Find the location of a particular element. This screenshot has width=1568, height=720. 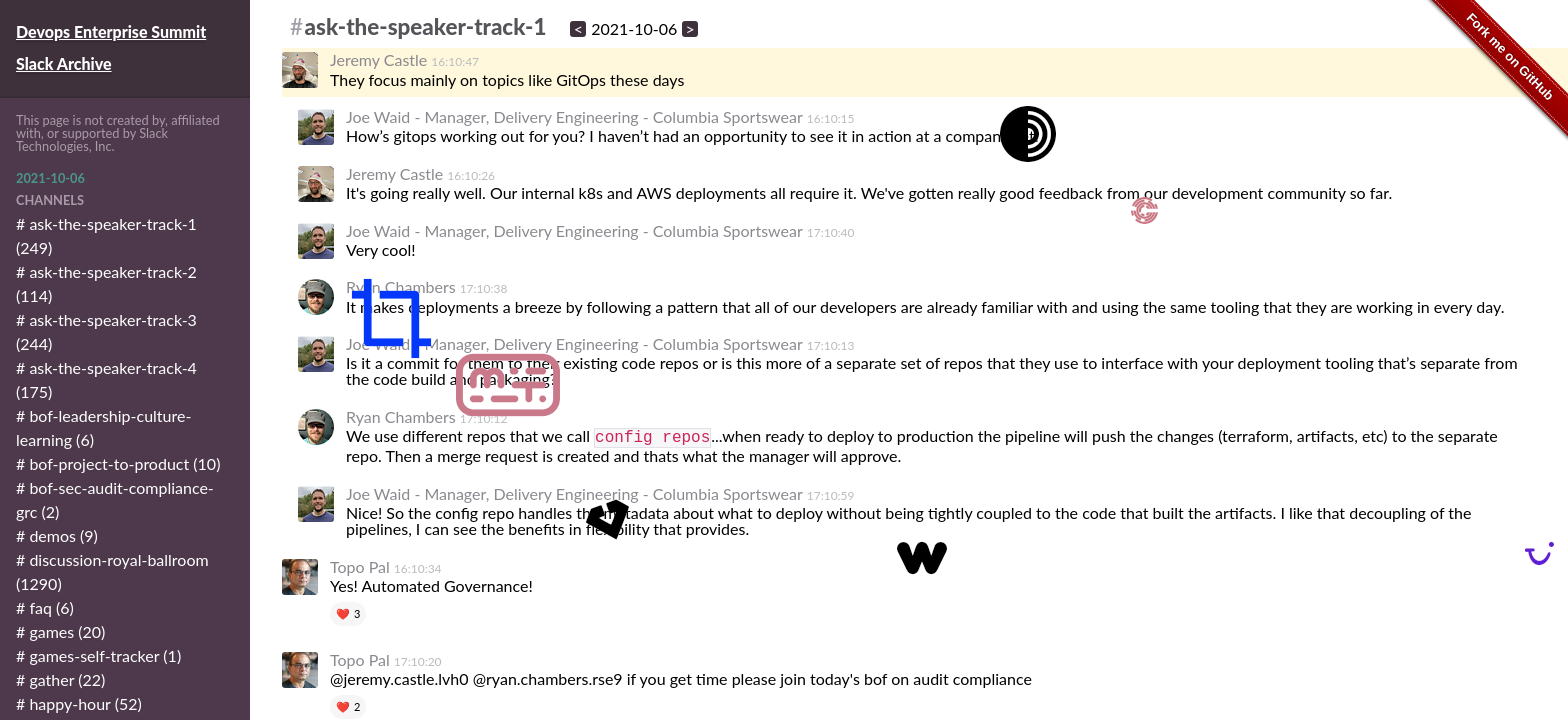

open tor browser for anonymous web browsing is located at coordinates (1028, 134).